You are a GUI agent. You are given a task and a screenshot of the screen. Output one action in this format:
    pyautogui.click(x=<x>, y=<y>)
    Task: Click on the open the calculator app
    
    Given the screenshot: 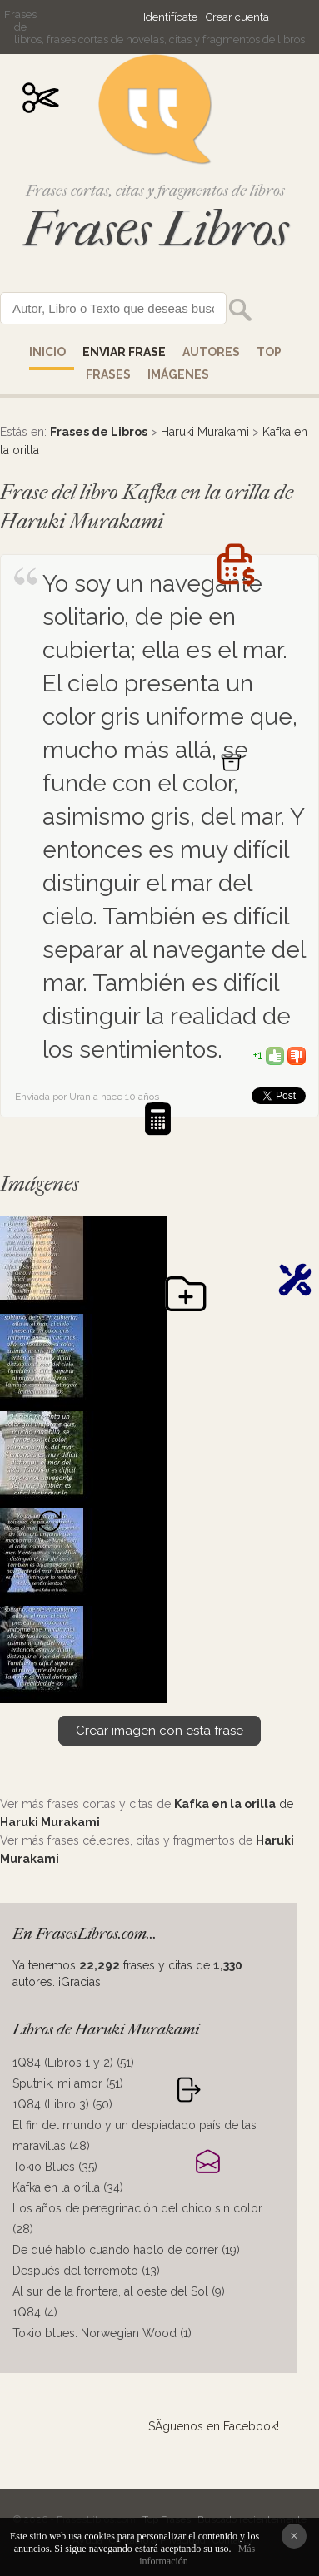 What is the action you would take?
    pyautogui.click(x=157, y=1118)
    